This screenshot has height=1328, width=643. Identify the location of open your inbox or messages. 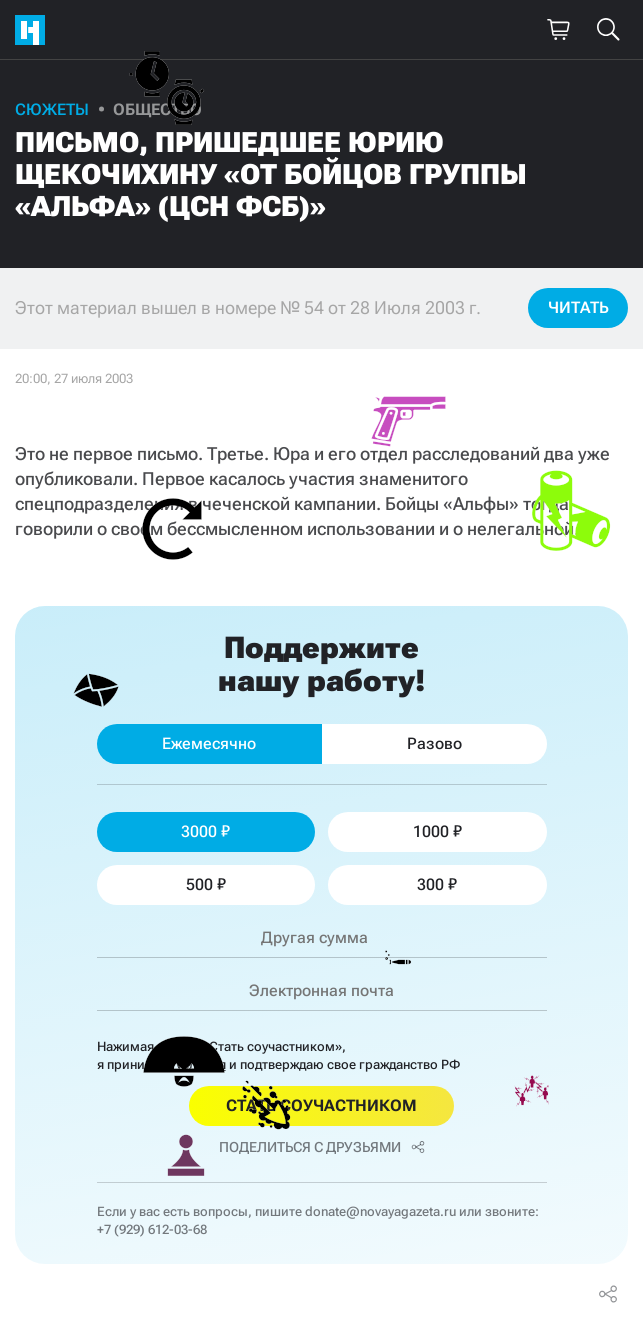
(96, 691).